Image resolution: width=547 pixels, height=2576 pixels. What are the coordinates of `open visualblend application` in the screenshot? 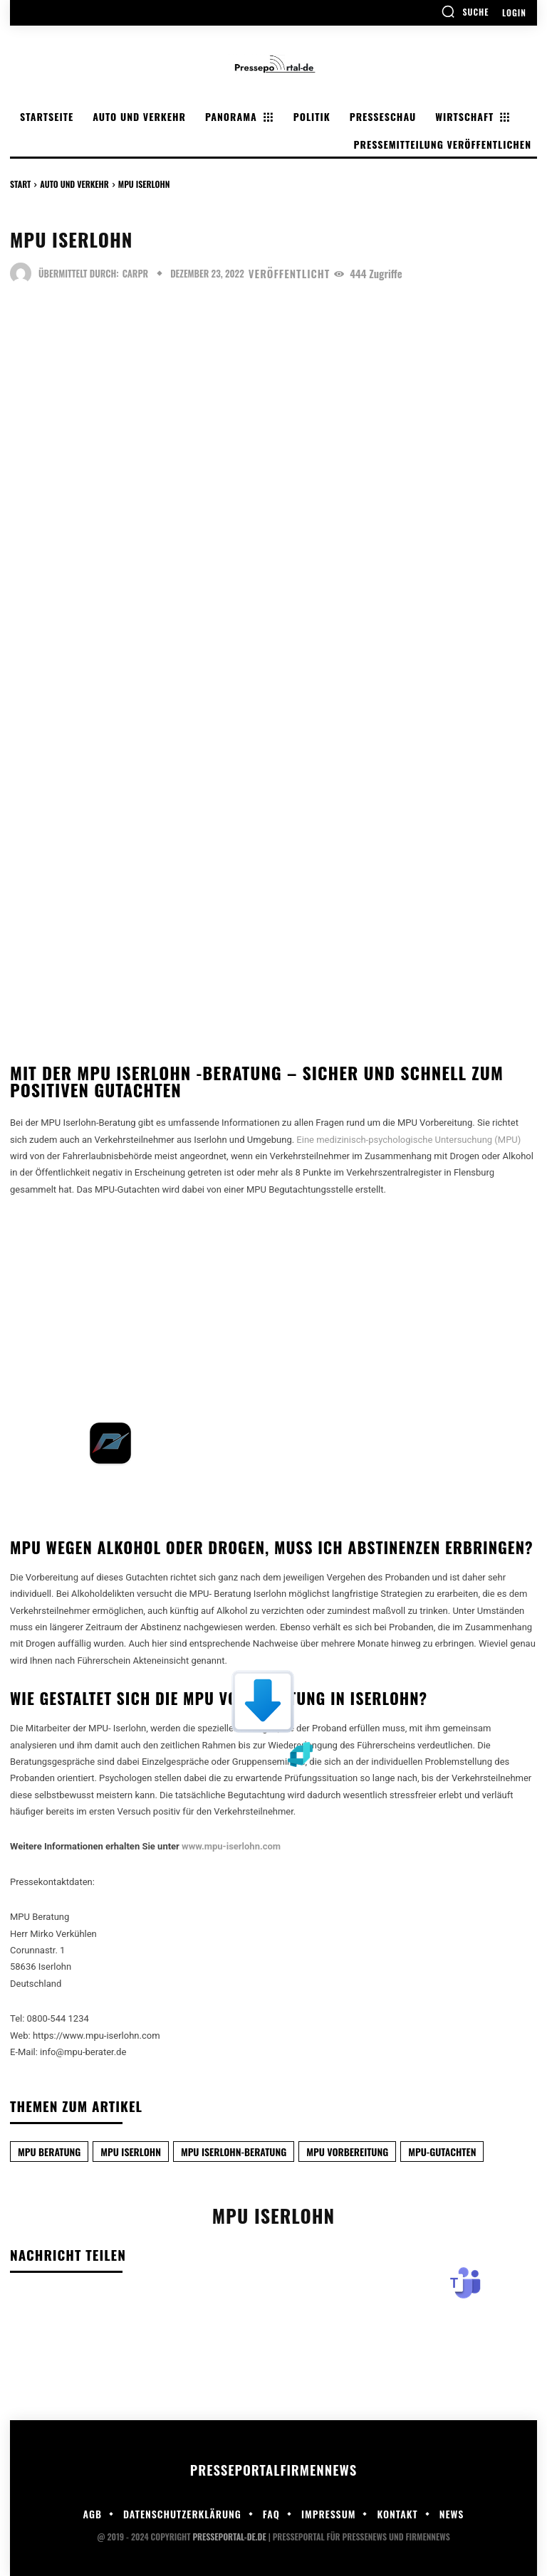 It's located at (300, 1754).